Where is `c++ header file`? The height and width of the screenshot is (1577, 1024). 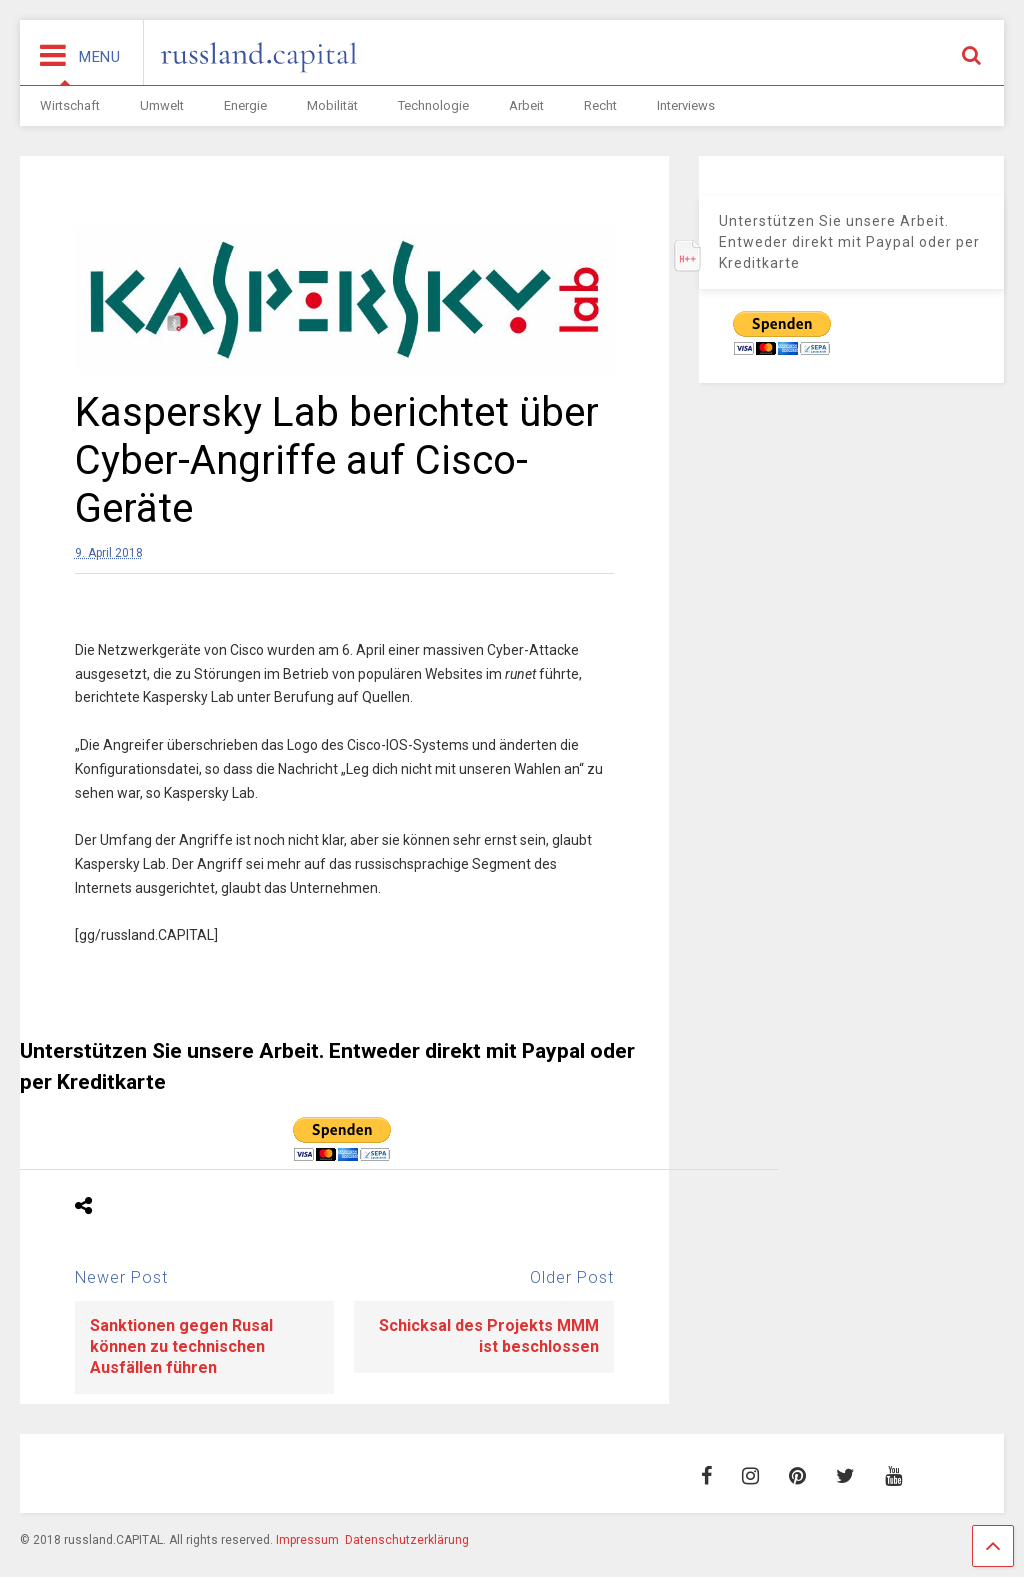
c++ header file is located at coordinates (687, 255).